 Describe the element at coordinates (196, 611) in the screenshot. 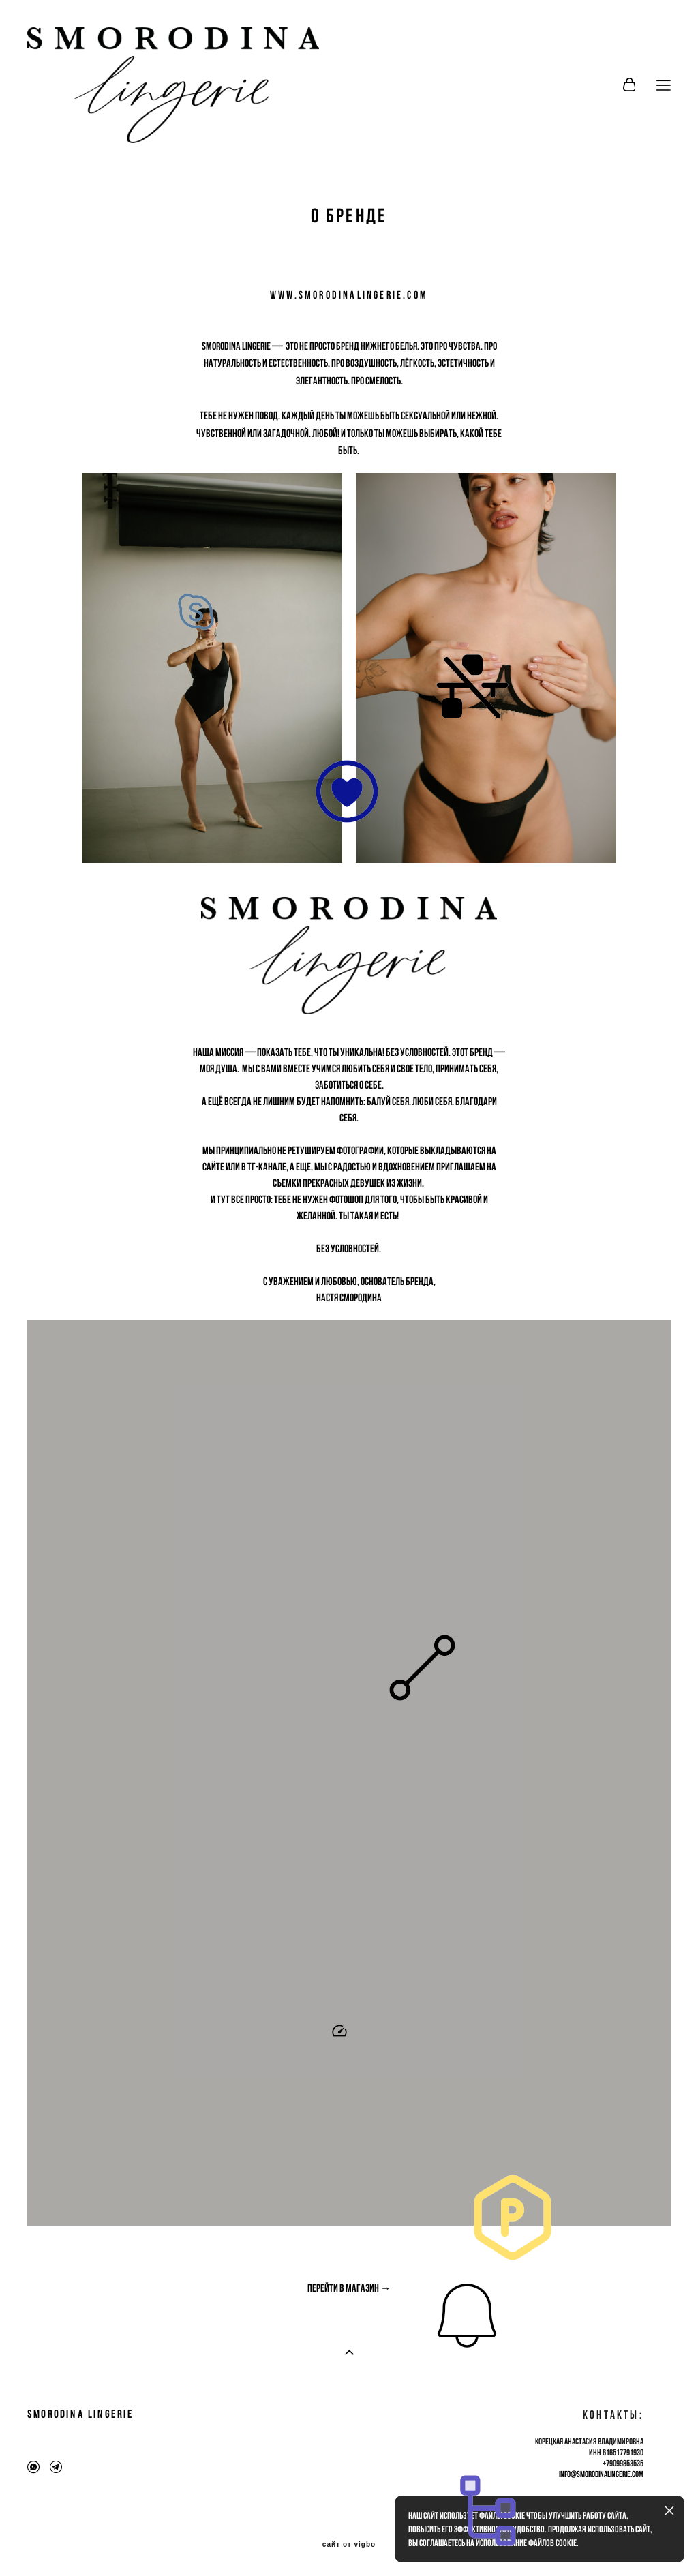

I see `open Skype app` at that location.